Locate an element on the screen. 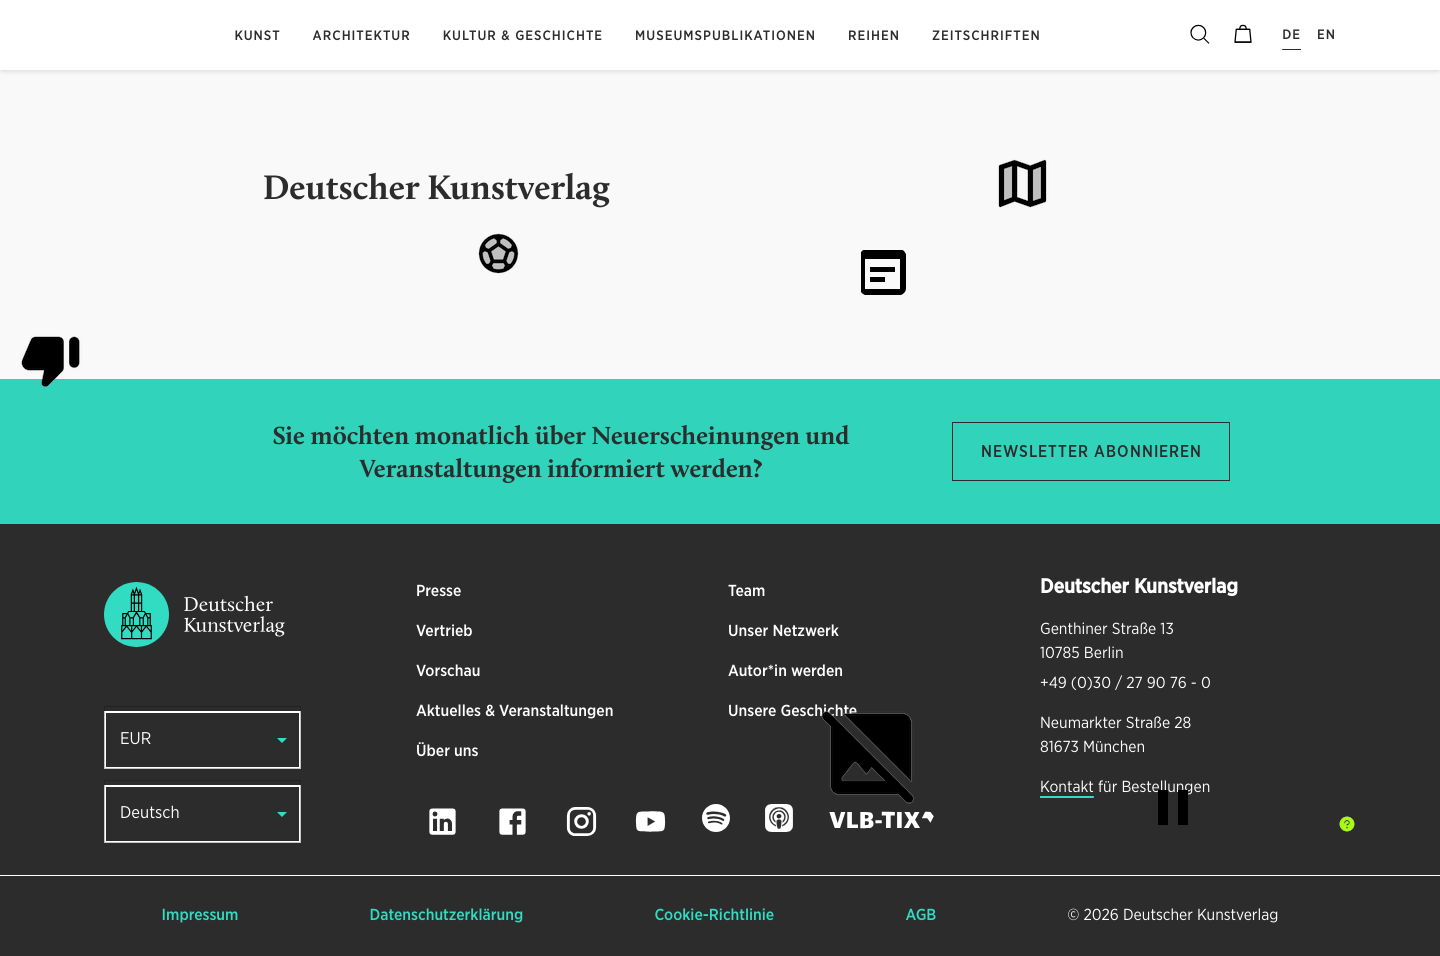 This screenshot has width=1440, height=956. open map view is located at coordinates (1022, 183).